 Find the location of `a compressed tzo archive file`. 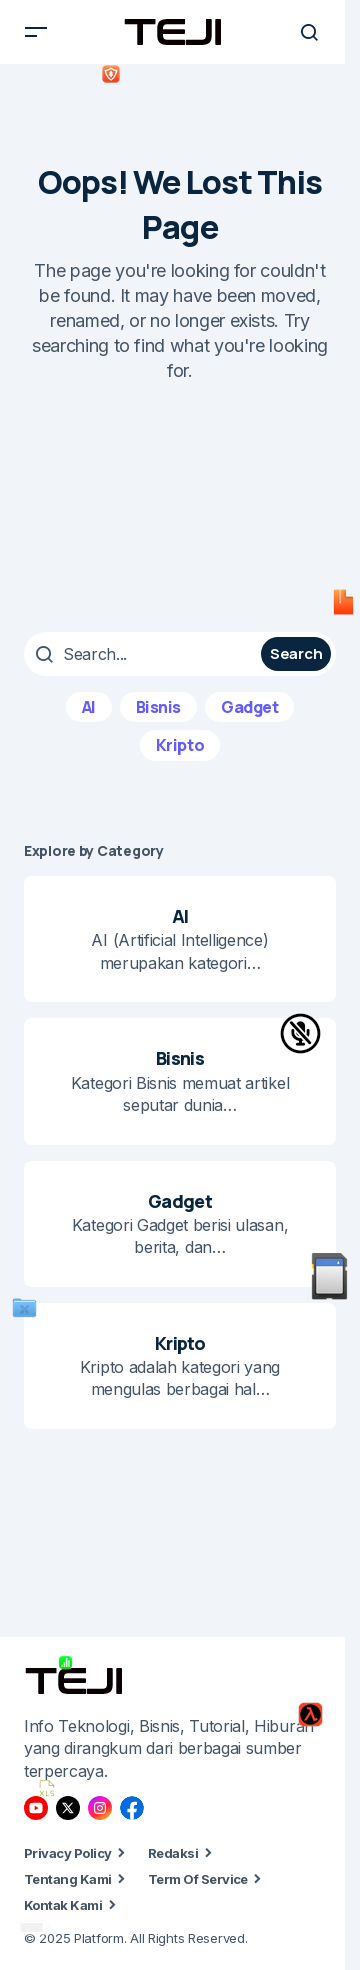

a compressed tzo archive file is located at coordinates (343, 602).